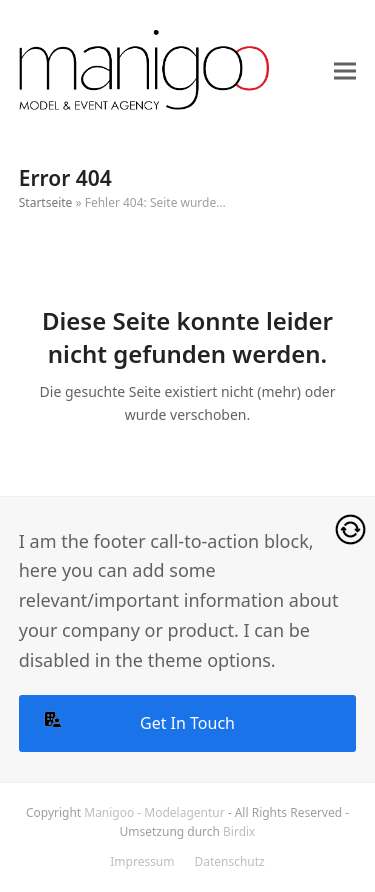  I want to click on view company or workplace profile, so click(52, 719).